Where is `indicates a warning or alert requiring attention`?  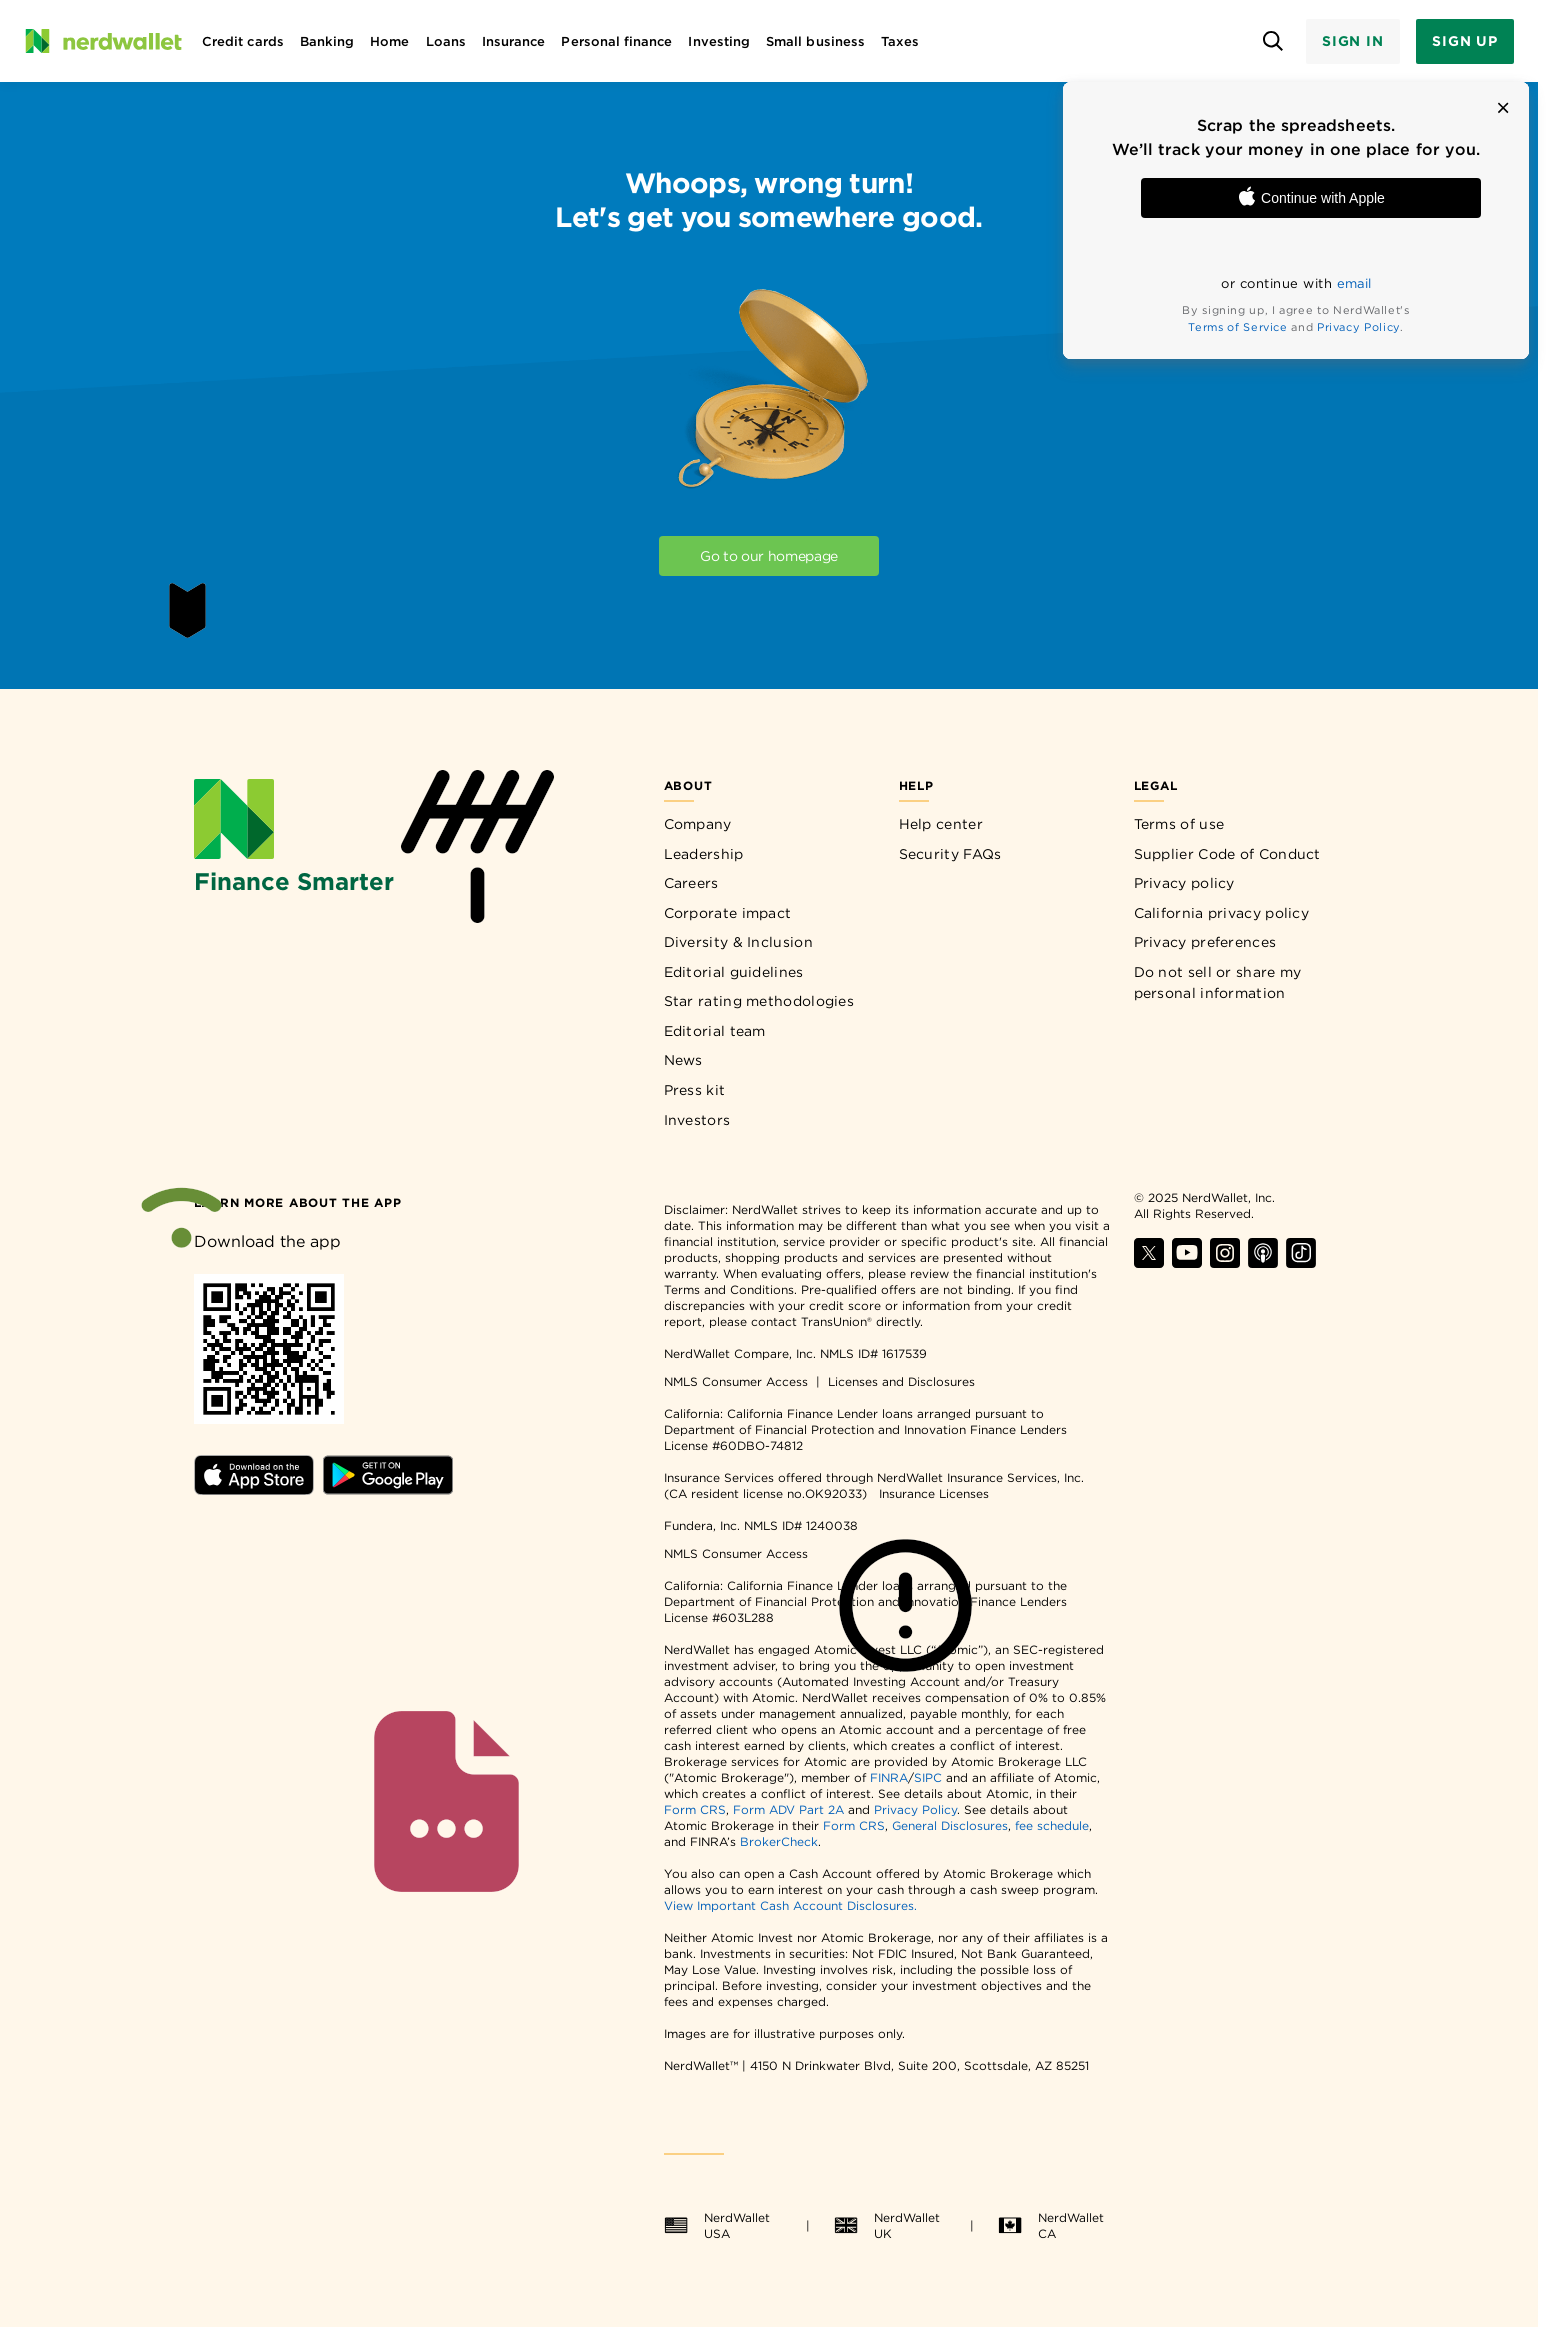
indicates a warning or alert requiring attention is located at coordinates (905, 1605).